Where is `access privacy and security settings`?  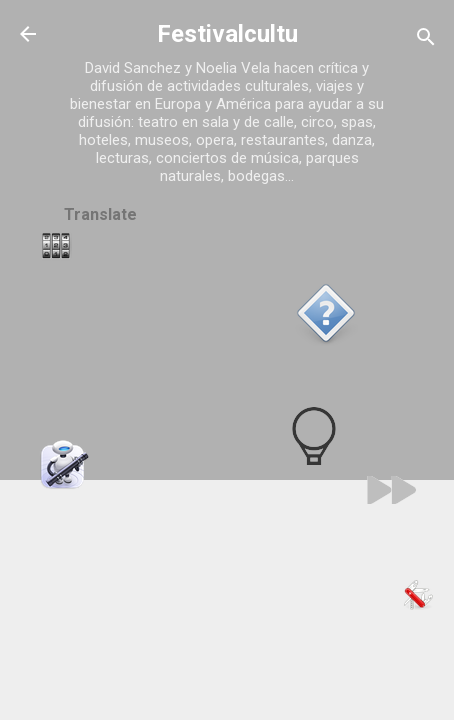 access privacy and security settings is located at coordinates (56, 246).